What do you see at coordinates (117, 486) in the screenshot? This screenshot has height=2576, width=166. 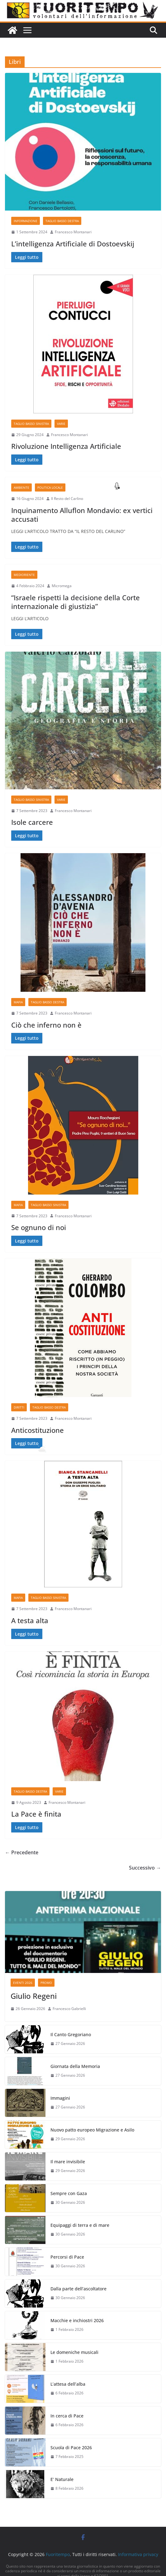 I see `open sound recorder app` at bounding box center [117, 486].